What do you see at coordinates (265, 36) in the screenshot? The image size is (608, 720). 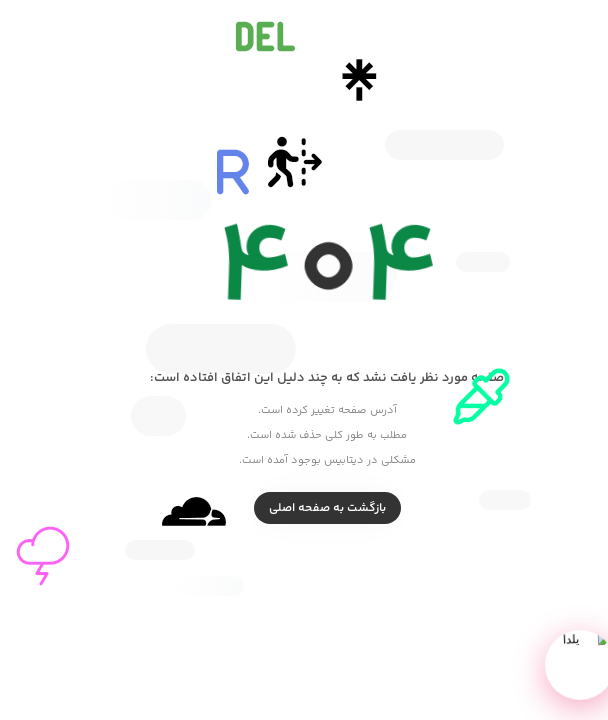 I see `indicates an HTTP DELETE request method` at bounding box center [265, 36].